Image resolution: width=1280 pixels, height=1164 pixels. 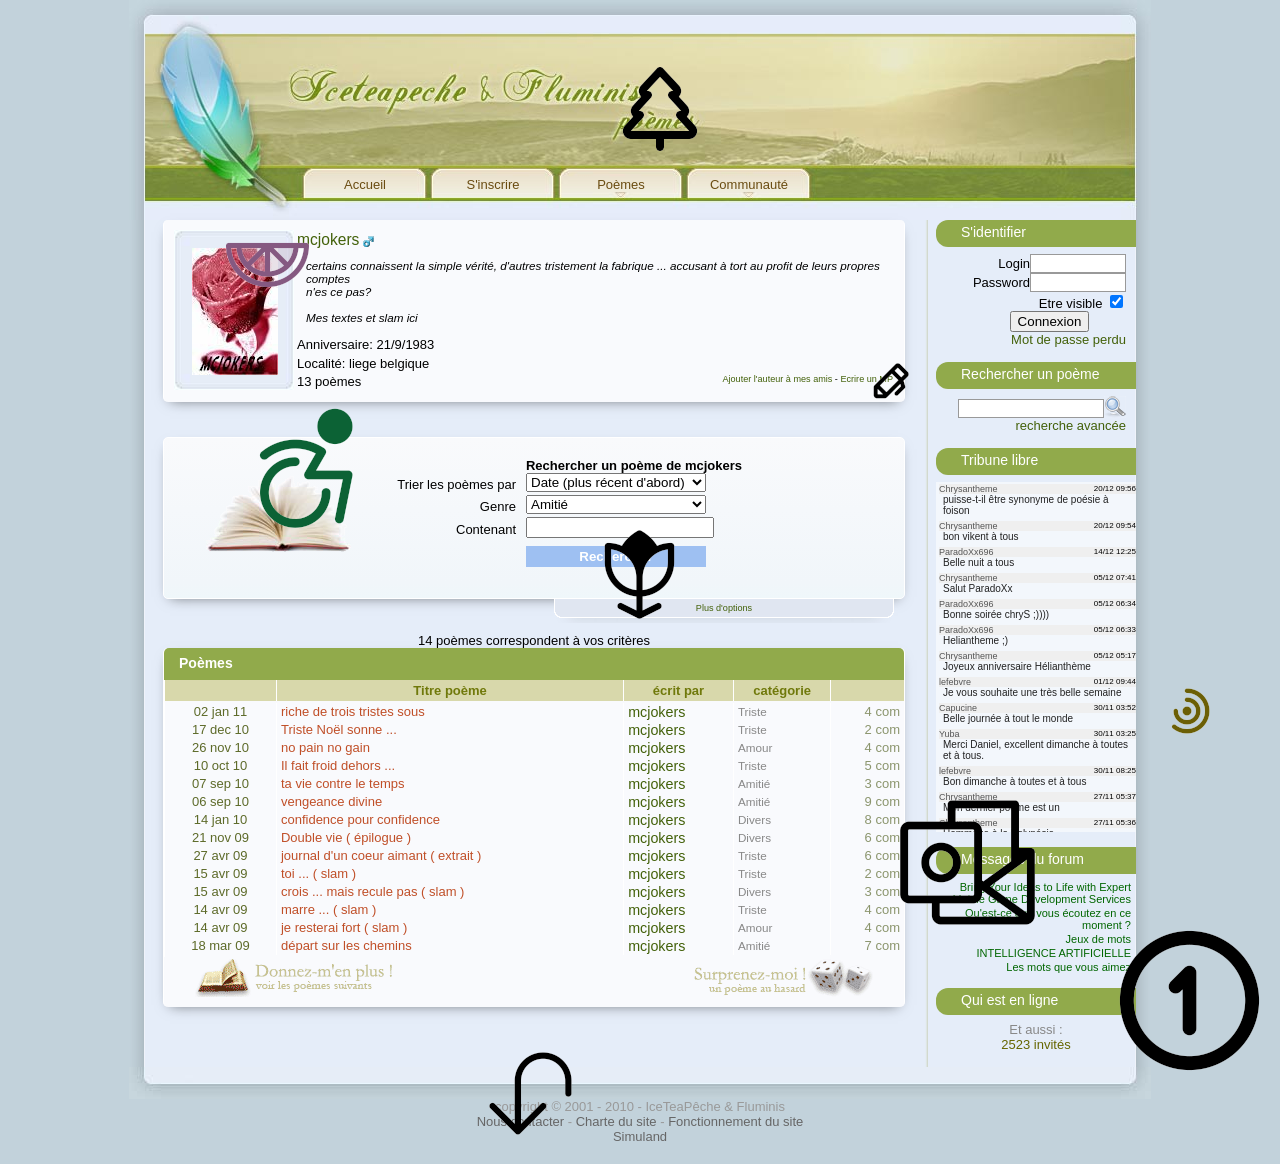 I want to click on indicates citrus or fruit-related content, so click(x=267, y=258).